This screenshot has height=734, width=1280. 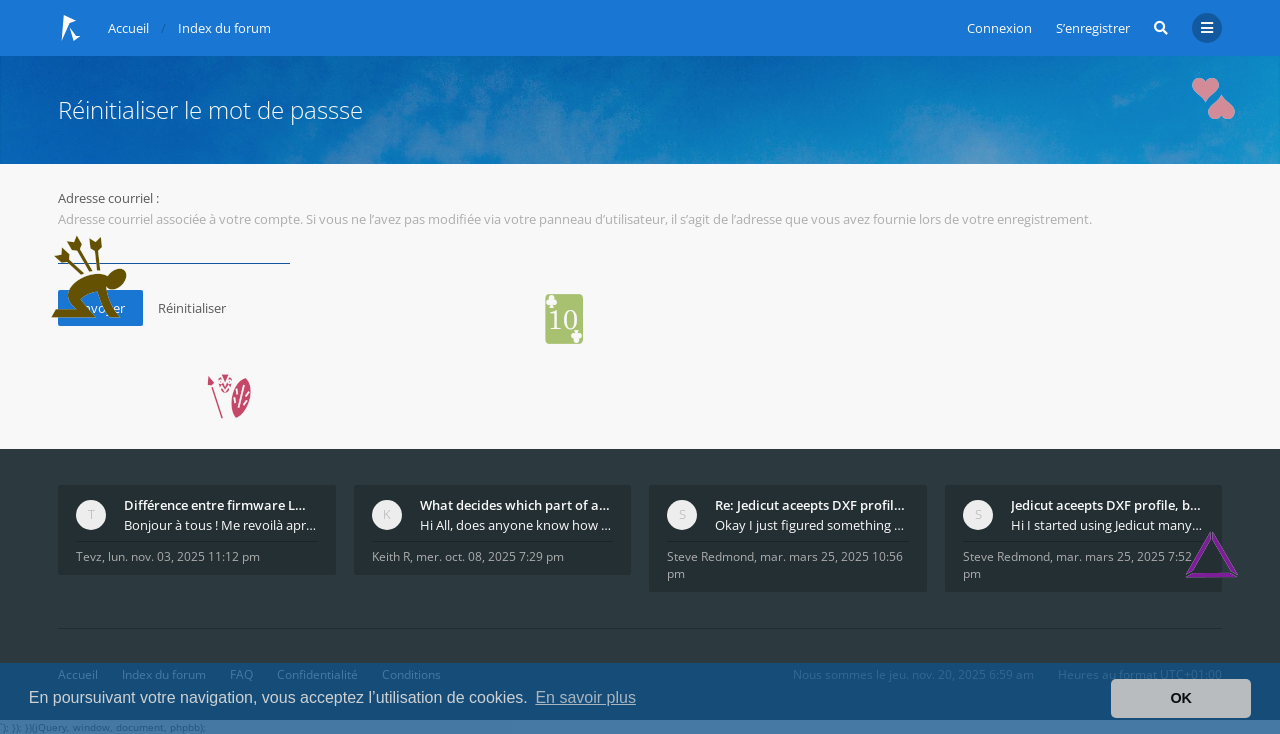 I want to click on access tribal or primitive gear category, so click(x=229, y=396).